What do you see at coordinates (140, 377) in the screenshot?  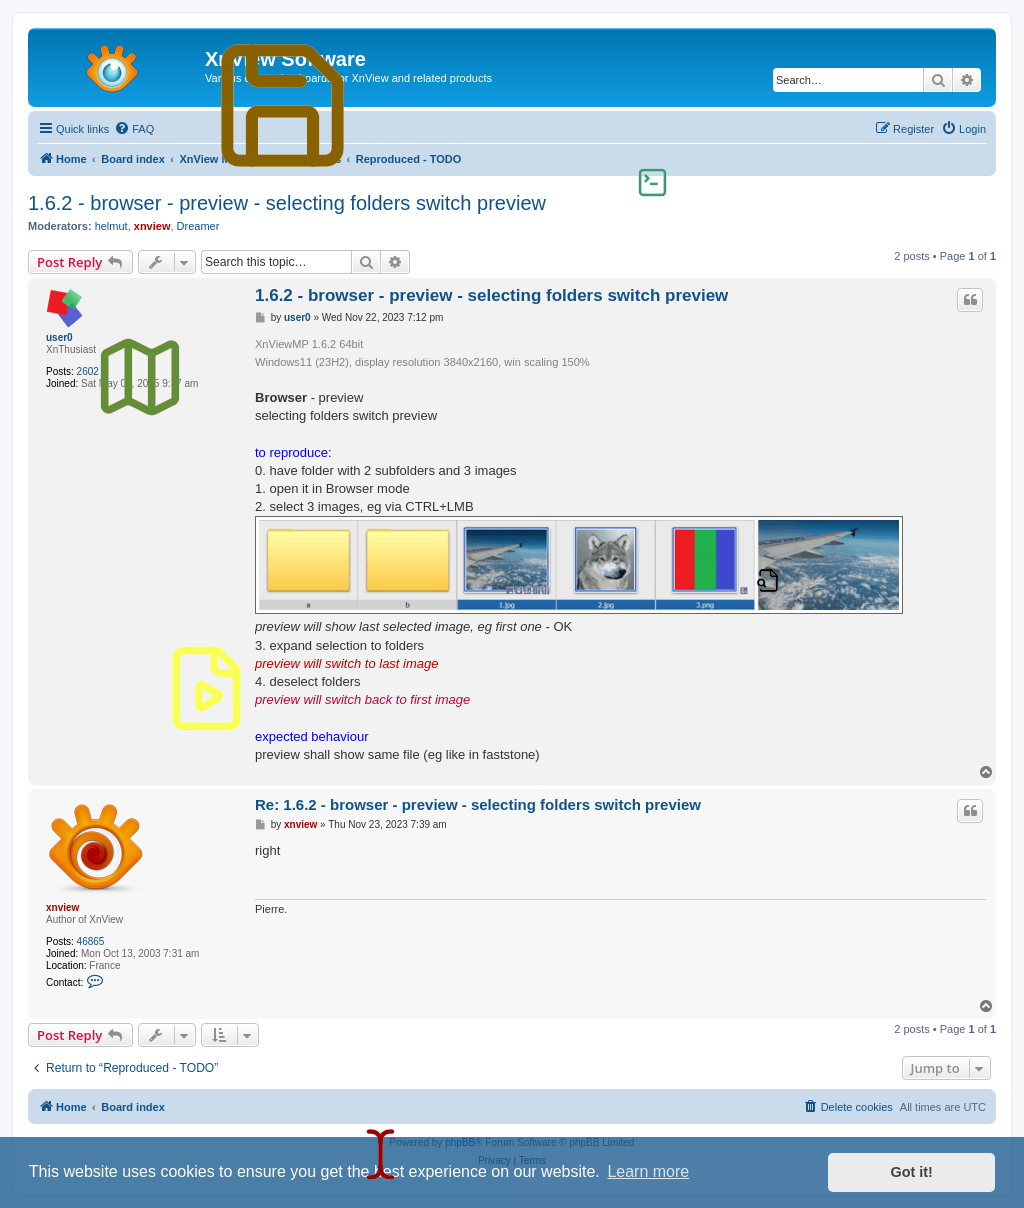 I see `view map or navigation` at bounding box center [140, 377].